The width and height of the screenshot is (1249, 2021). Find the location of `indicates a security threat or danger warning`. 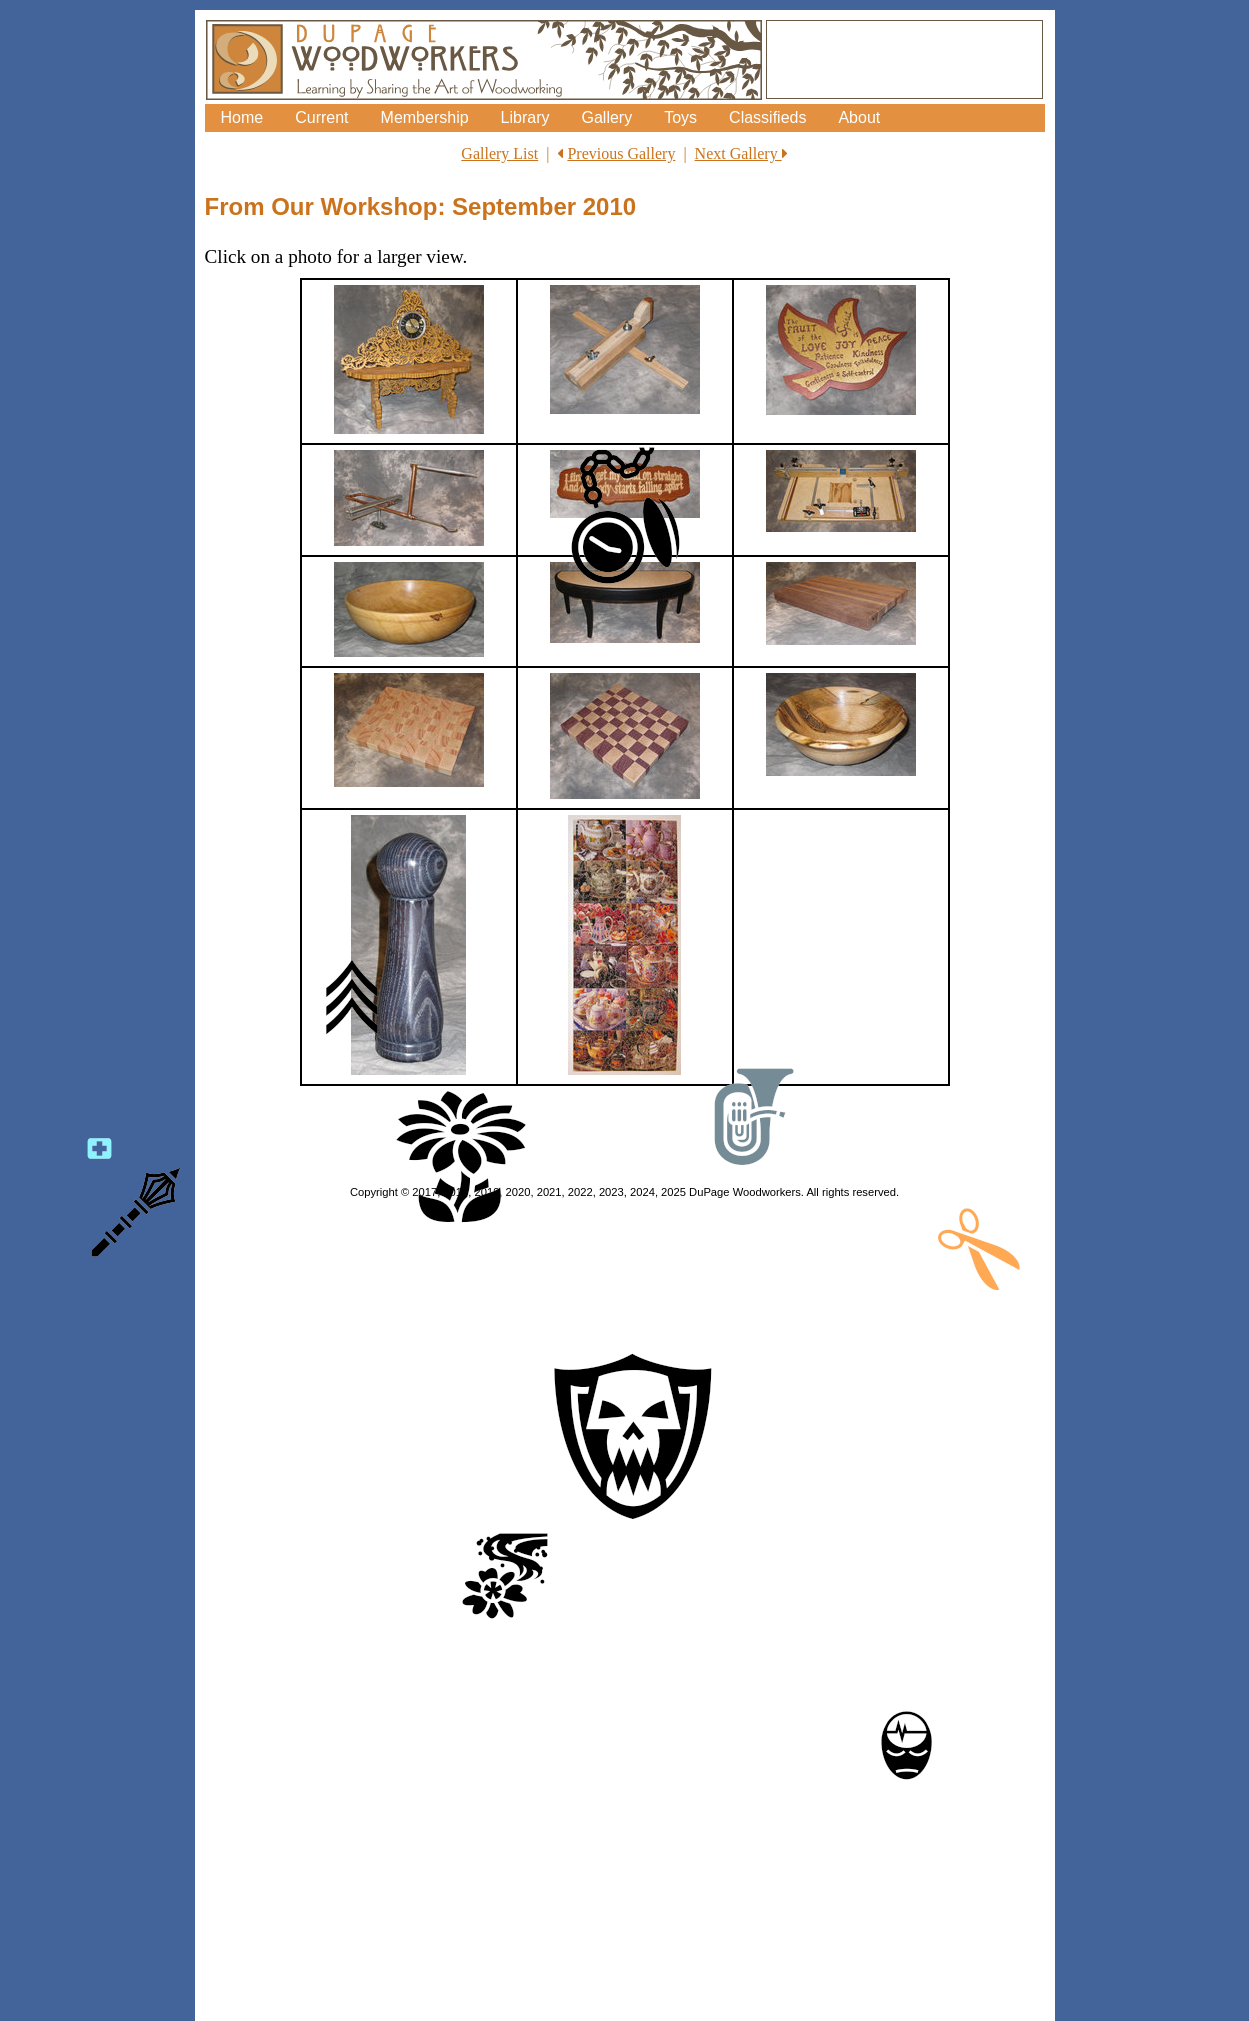

indicates a security threat or danger warning is located at coordinates (632, 1436).